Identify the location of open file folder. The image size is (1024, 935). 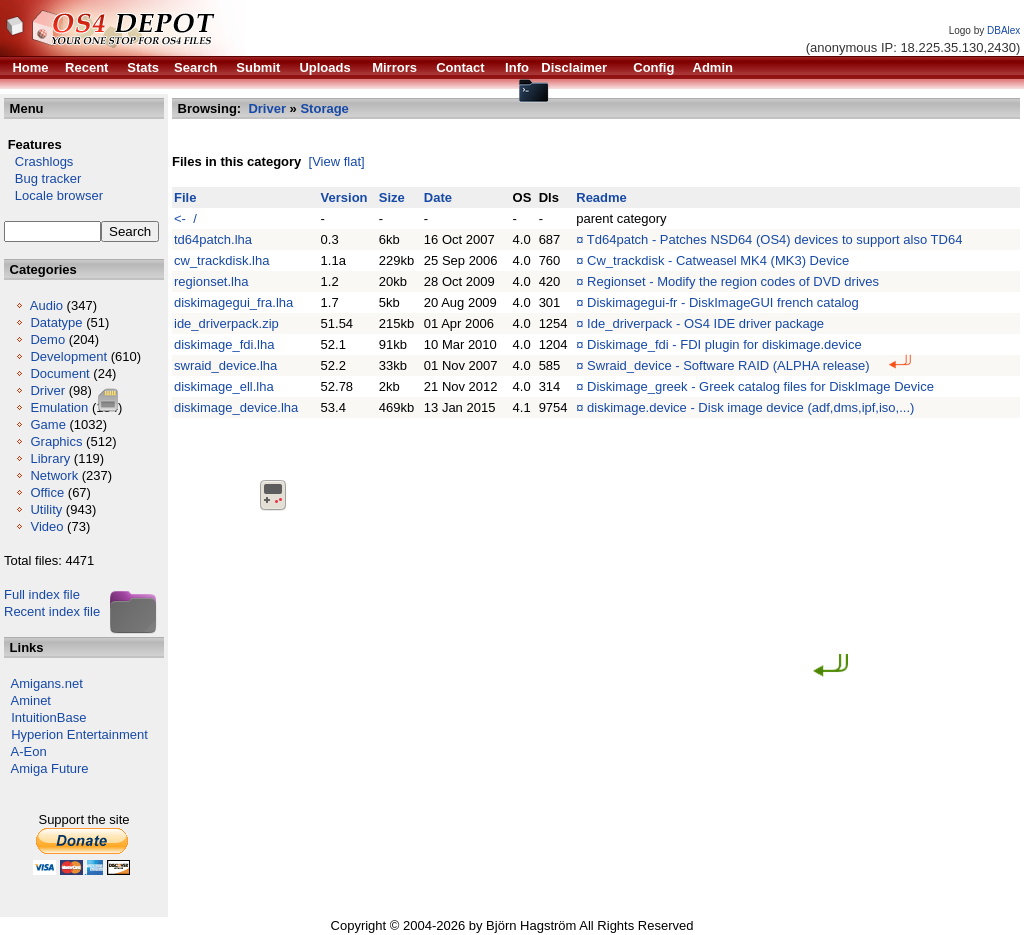
(133, 612).